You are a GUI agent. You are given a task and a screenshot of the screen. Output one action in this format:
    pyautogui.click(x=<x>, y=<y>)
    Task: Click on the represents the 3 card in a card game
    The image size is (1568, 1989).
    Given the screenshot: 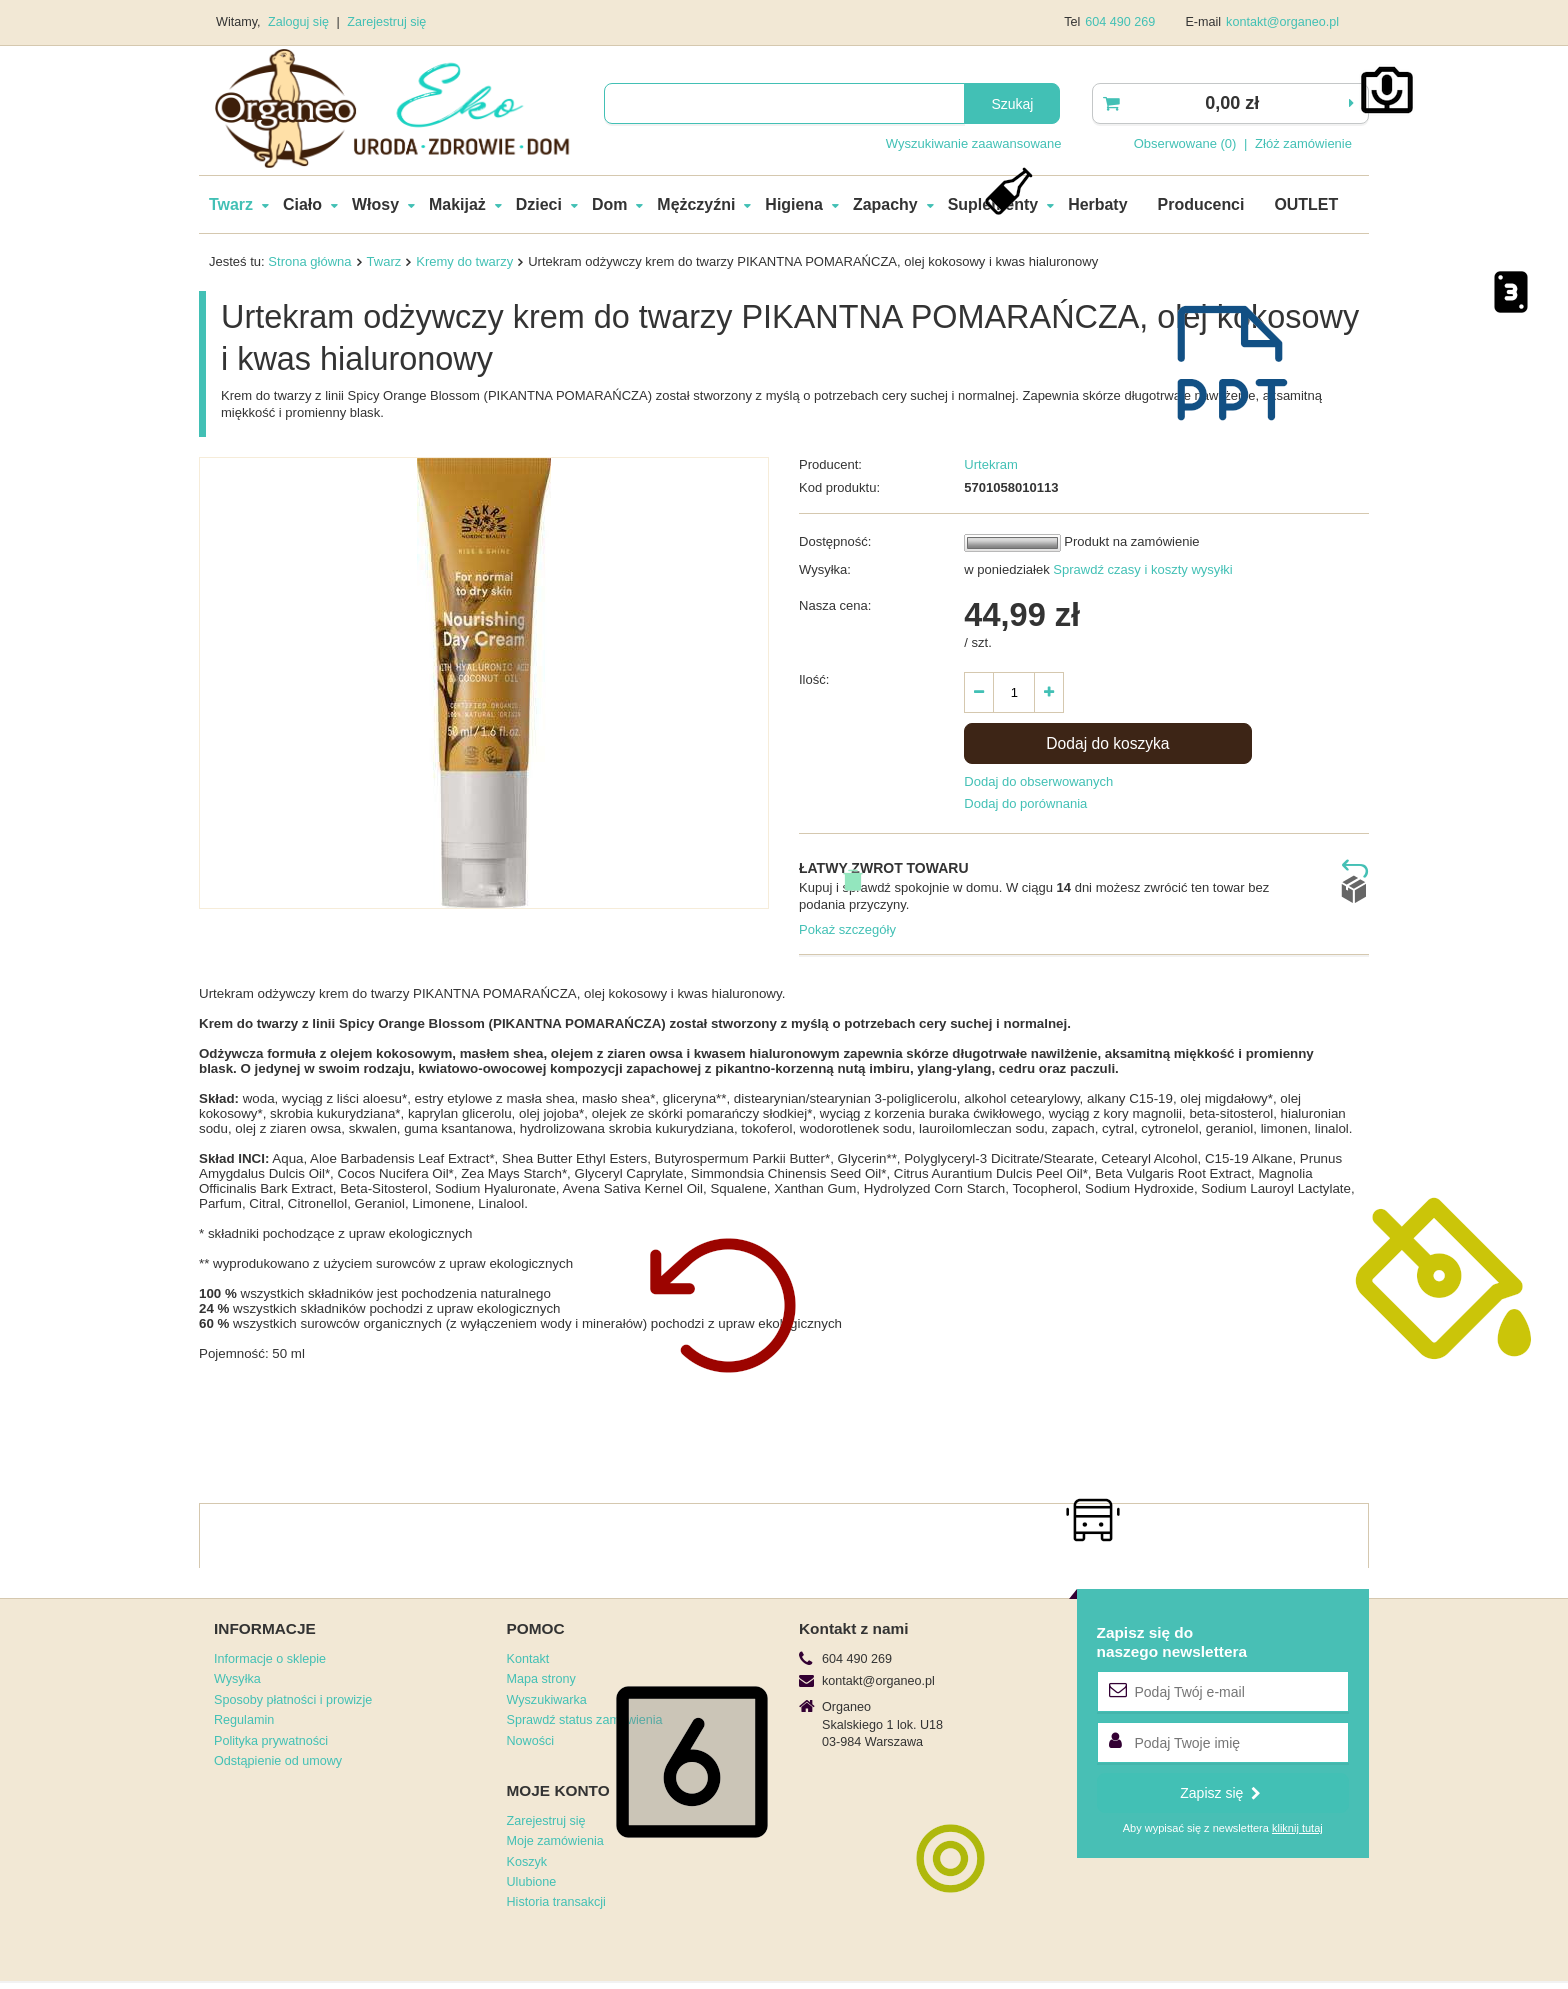 What is the action you would take?
    pyautogui.click(x=1511, y=292)
    